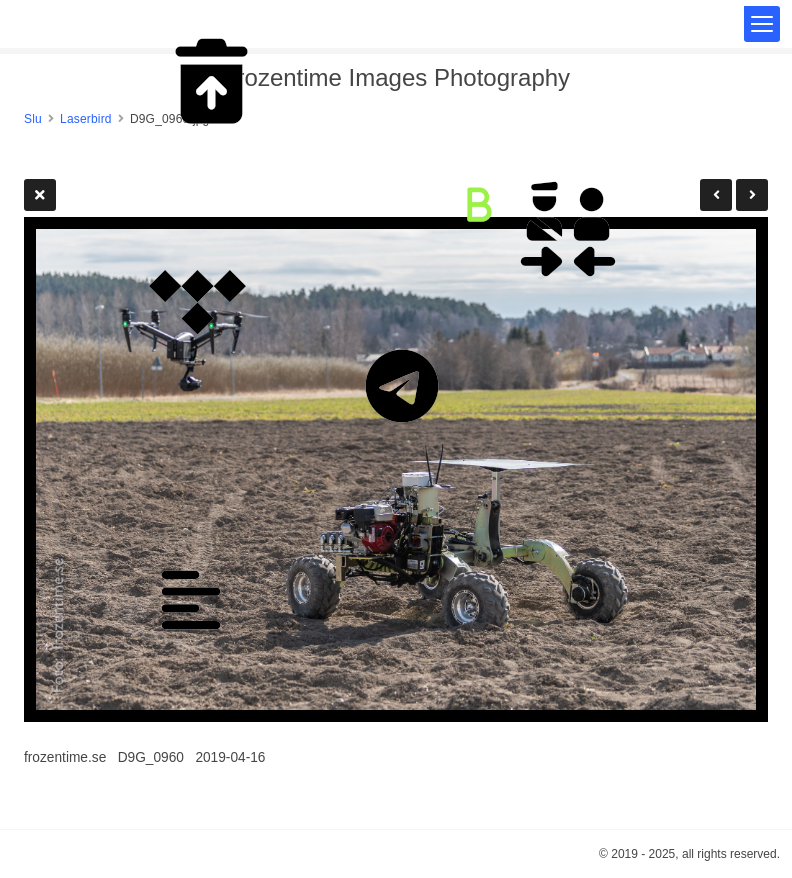 Image resolution: width=792 pixels, height=878 pixels. Describe the element at coordinates (479, 204) in the screenshot. I see `apply bold formatting to selected text` at that location.